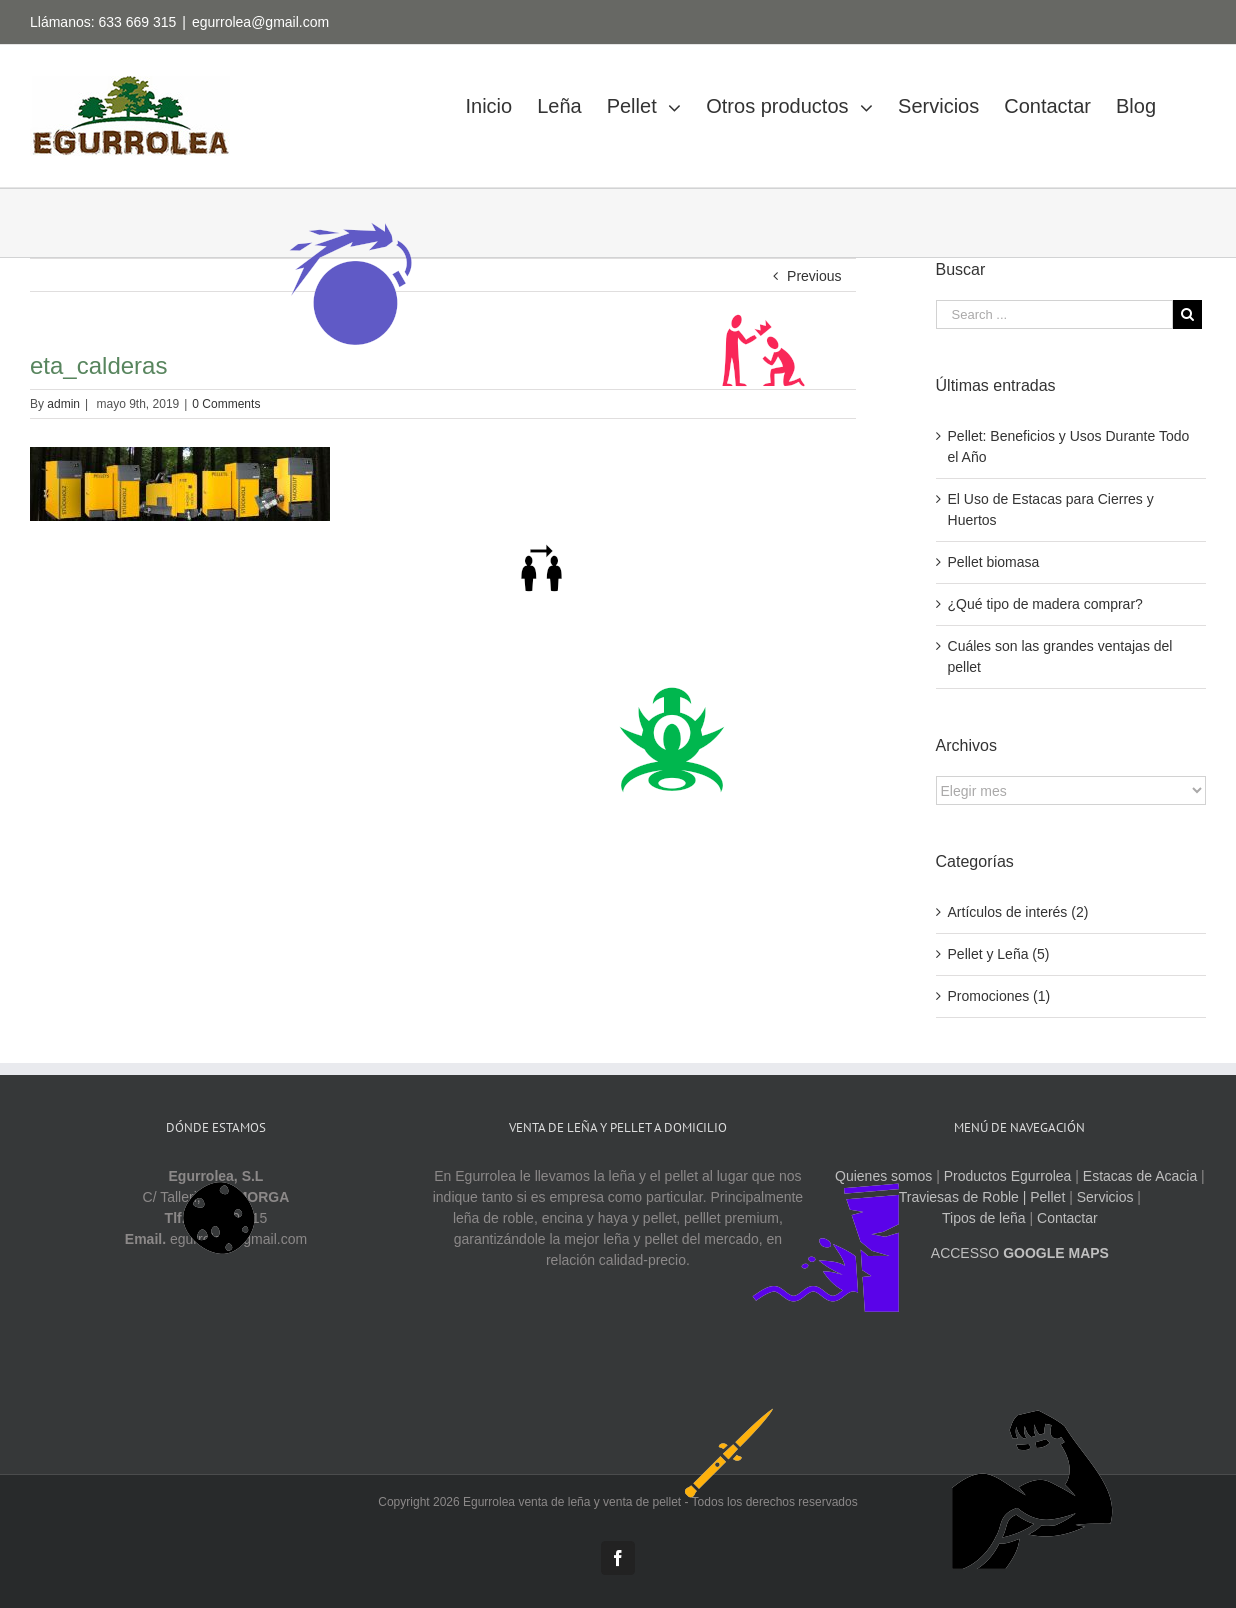 Image resolution: width=1236 pixels, height=1608 pixels. What do you see at coordinates (729, 1453) in the screenshot?
I see `represents a weapon or blade item in a game inventory` at bounding box center [729, 1453].